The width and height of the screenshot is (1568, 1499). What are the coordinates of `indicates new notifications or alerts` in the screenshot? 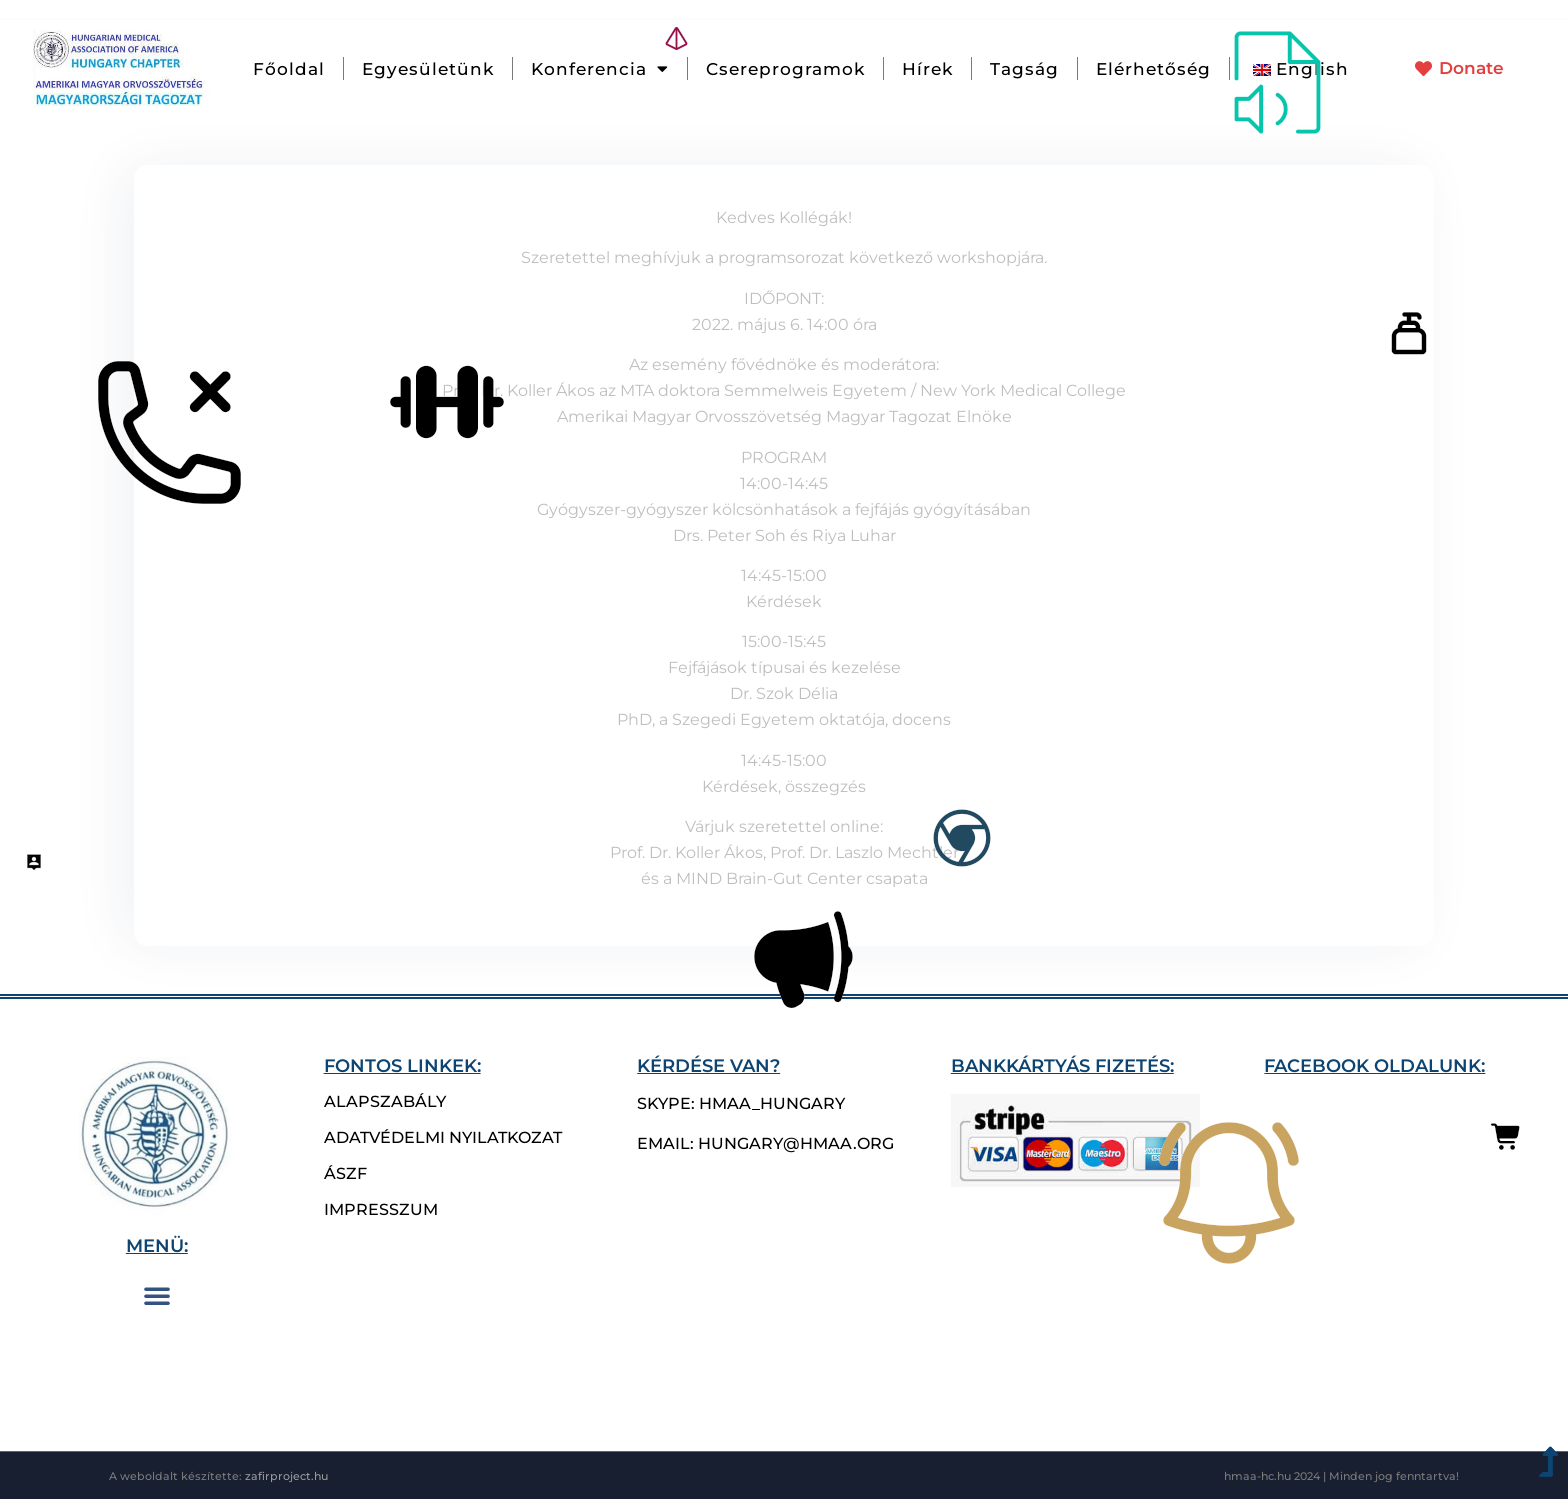 It's located at (1229, 1193).